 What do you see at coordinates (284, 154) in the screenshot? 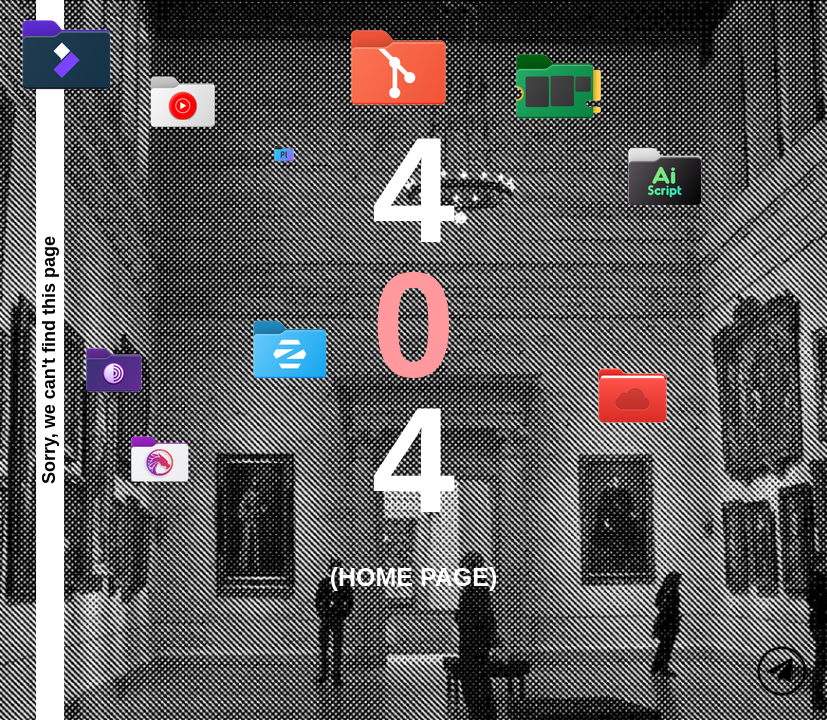
I see `open folder containing Adobe Prelude project files` at bounding box center [284, 154].